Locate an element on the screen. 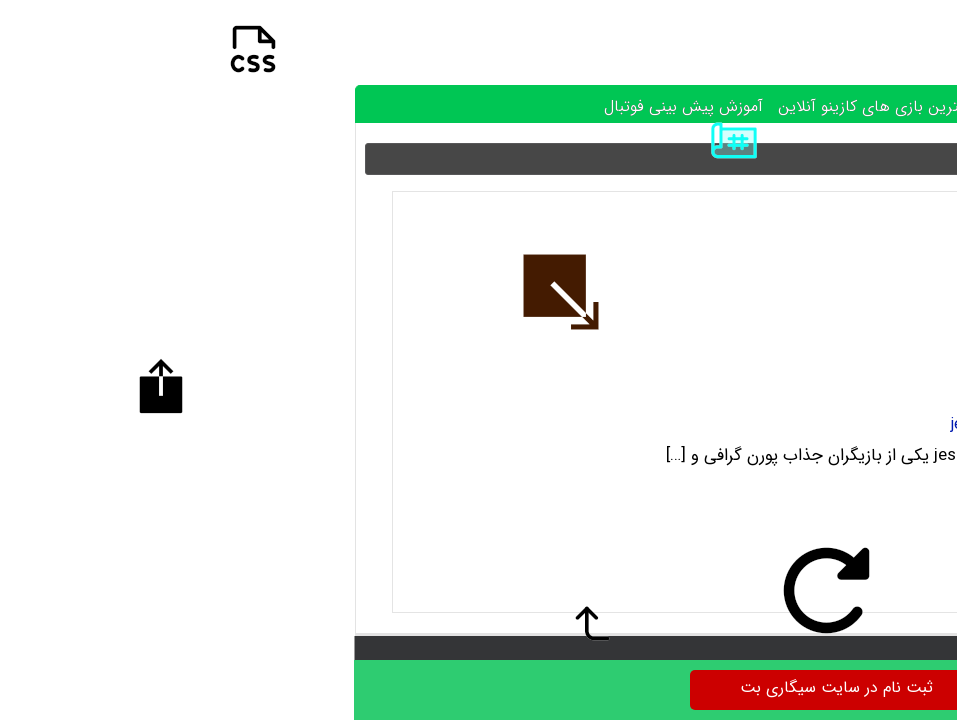 This screenshot has height=720, width=957. go back and up in navigation is located at coordinates (592, 623).